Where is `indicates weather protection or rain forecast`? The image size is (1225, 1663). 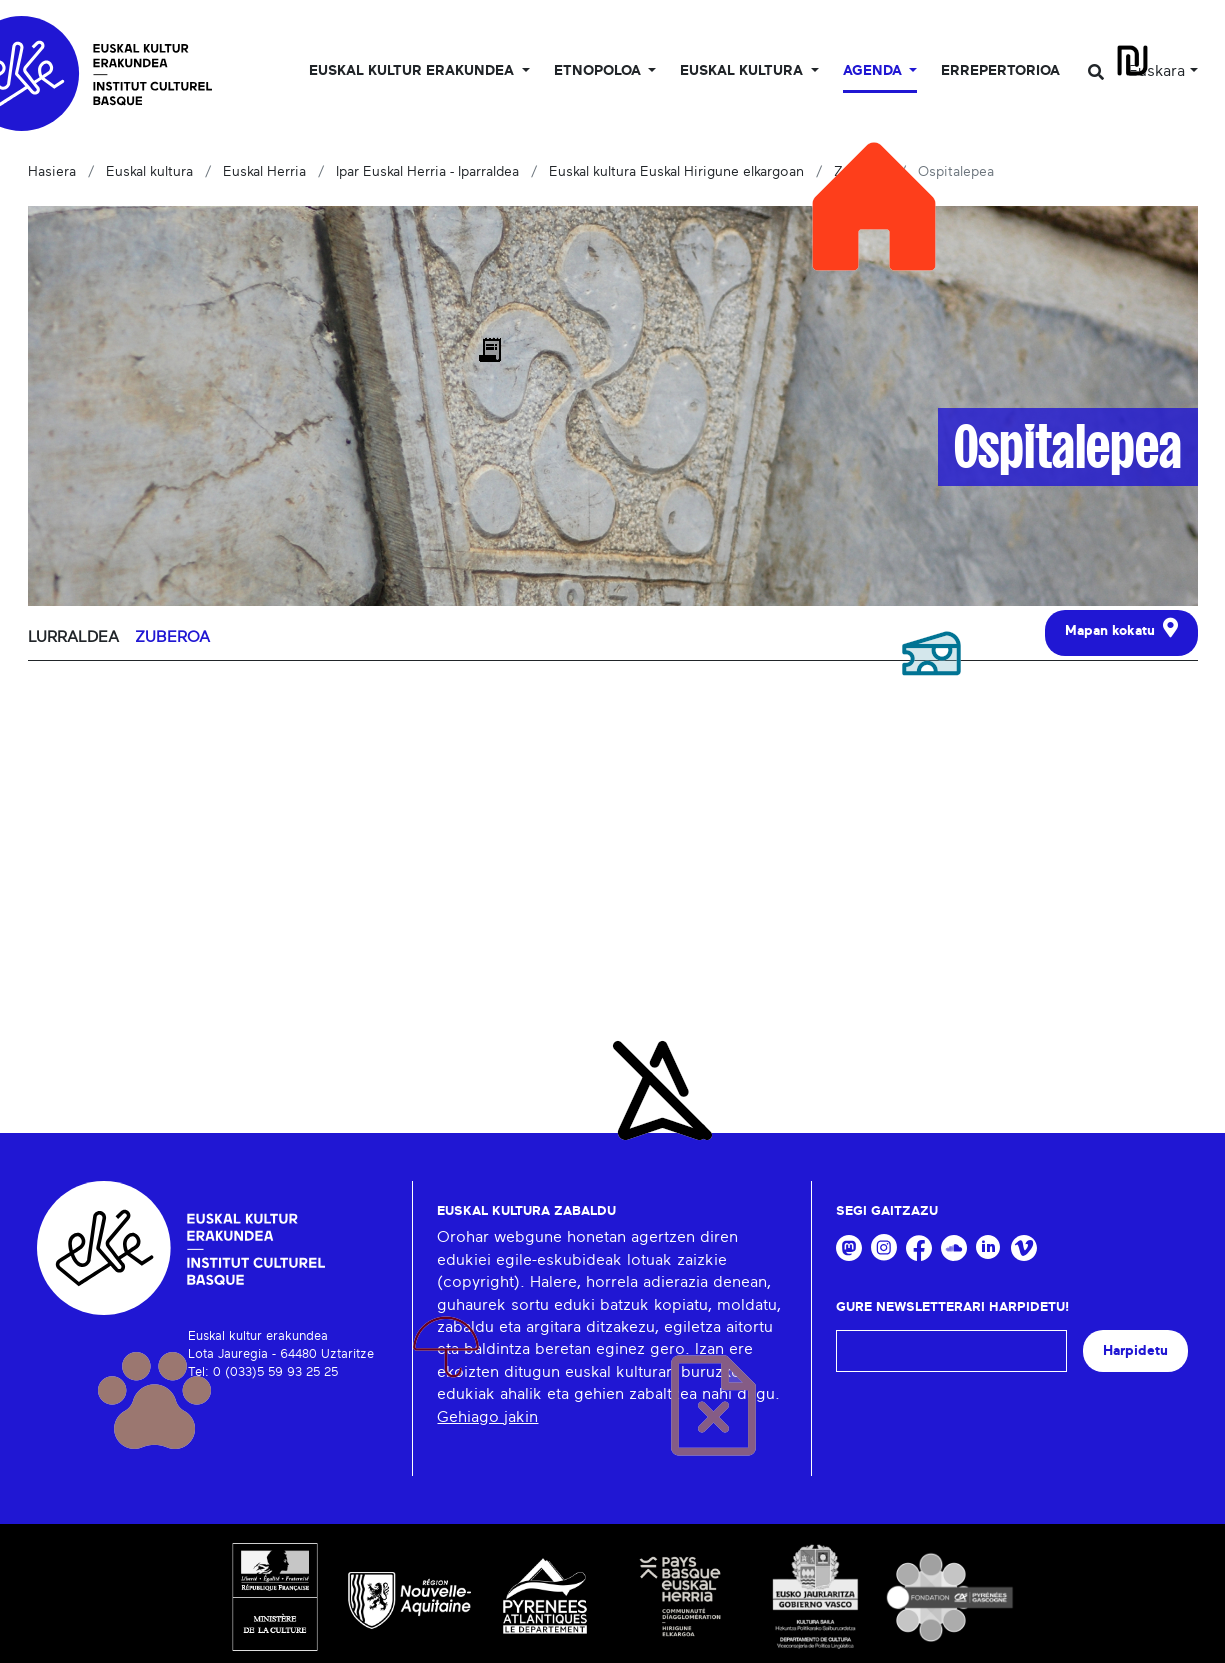 indicates weather protection or rain forecast is located at coordinates (446, 1347).